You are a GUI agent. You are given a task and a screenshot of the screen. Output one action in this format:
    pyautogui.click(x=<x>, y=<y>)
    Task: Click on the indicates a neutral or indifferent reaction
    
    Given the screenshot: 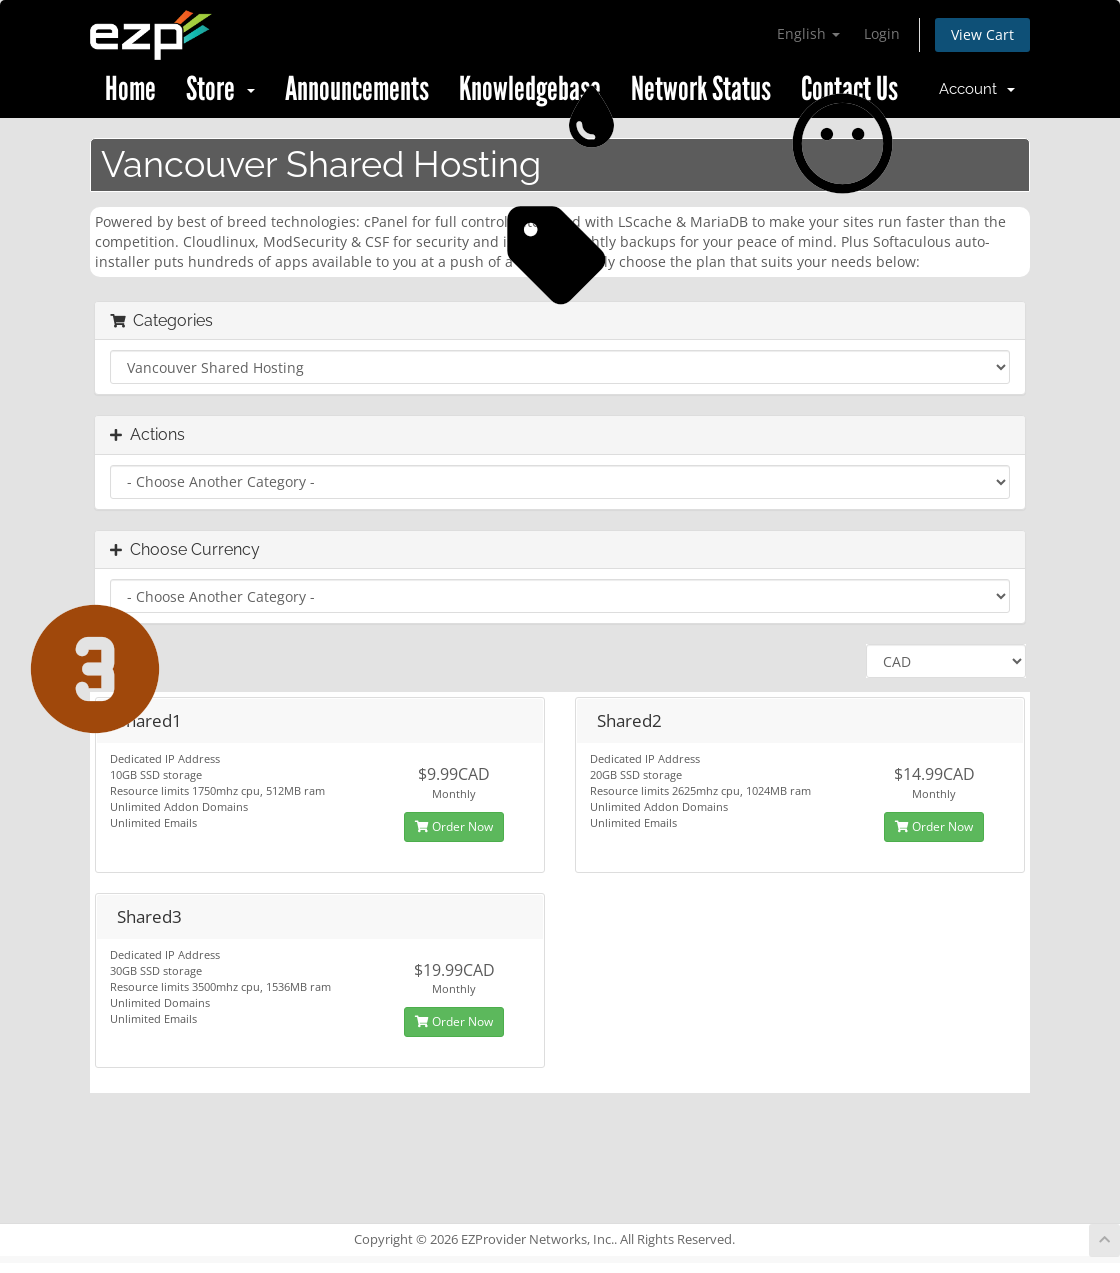 What is the action you would take?
    pyautogui.click(x=842, y=143)
    